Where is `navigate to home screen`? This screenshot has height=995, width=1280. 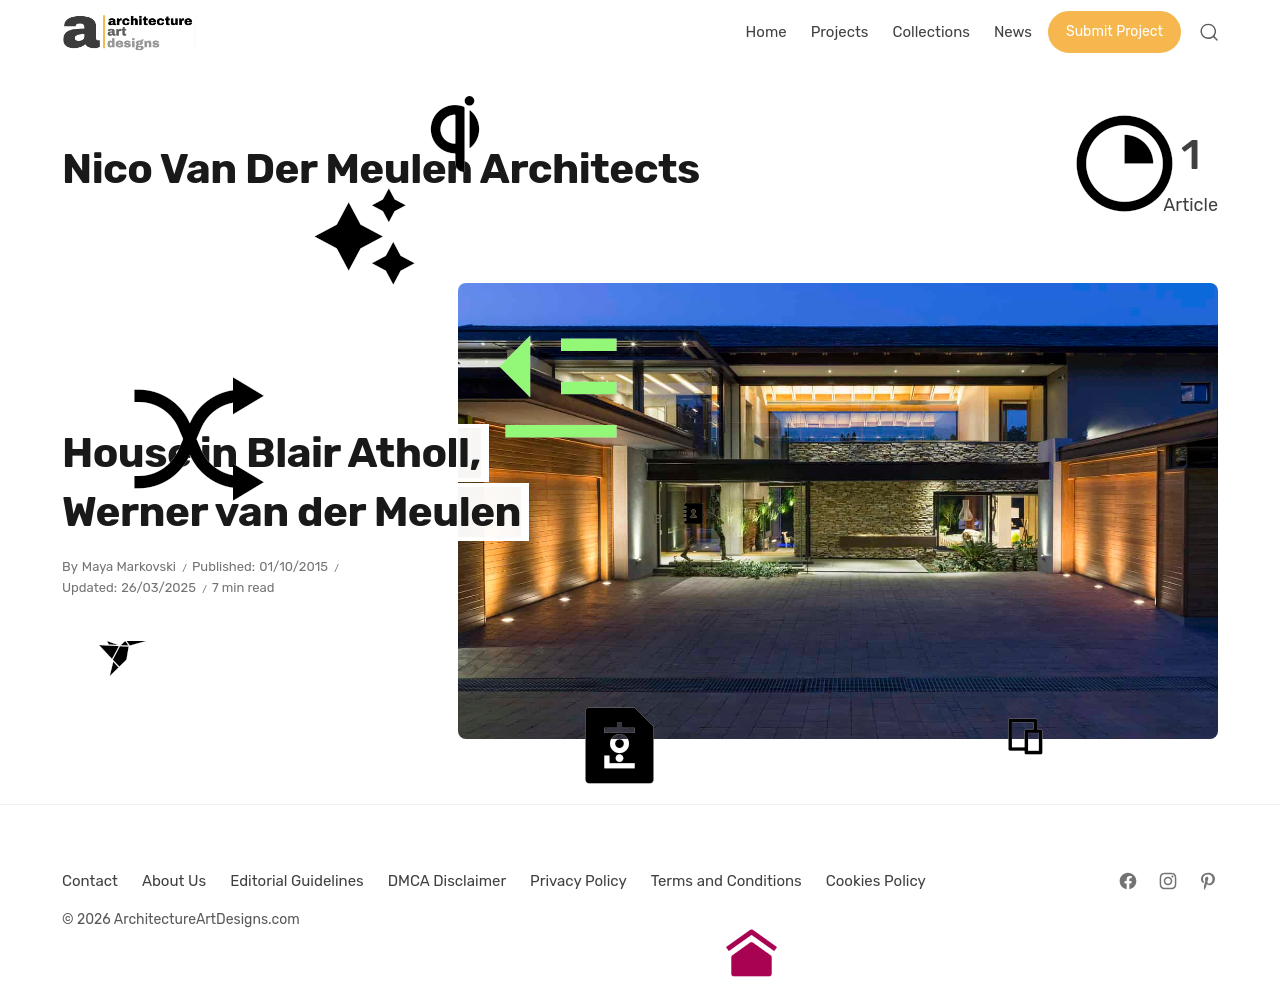 navigate to home screen is located at coordinates (751, 953).